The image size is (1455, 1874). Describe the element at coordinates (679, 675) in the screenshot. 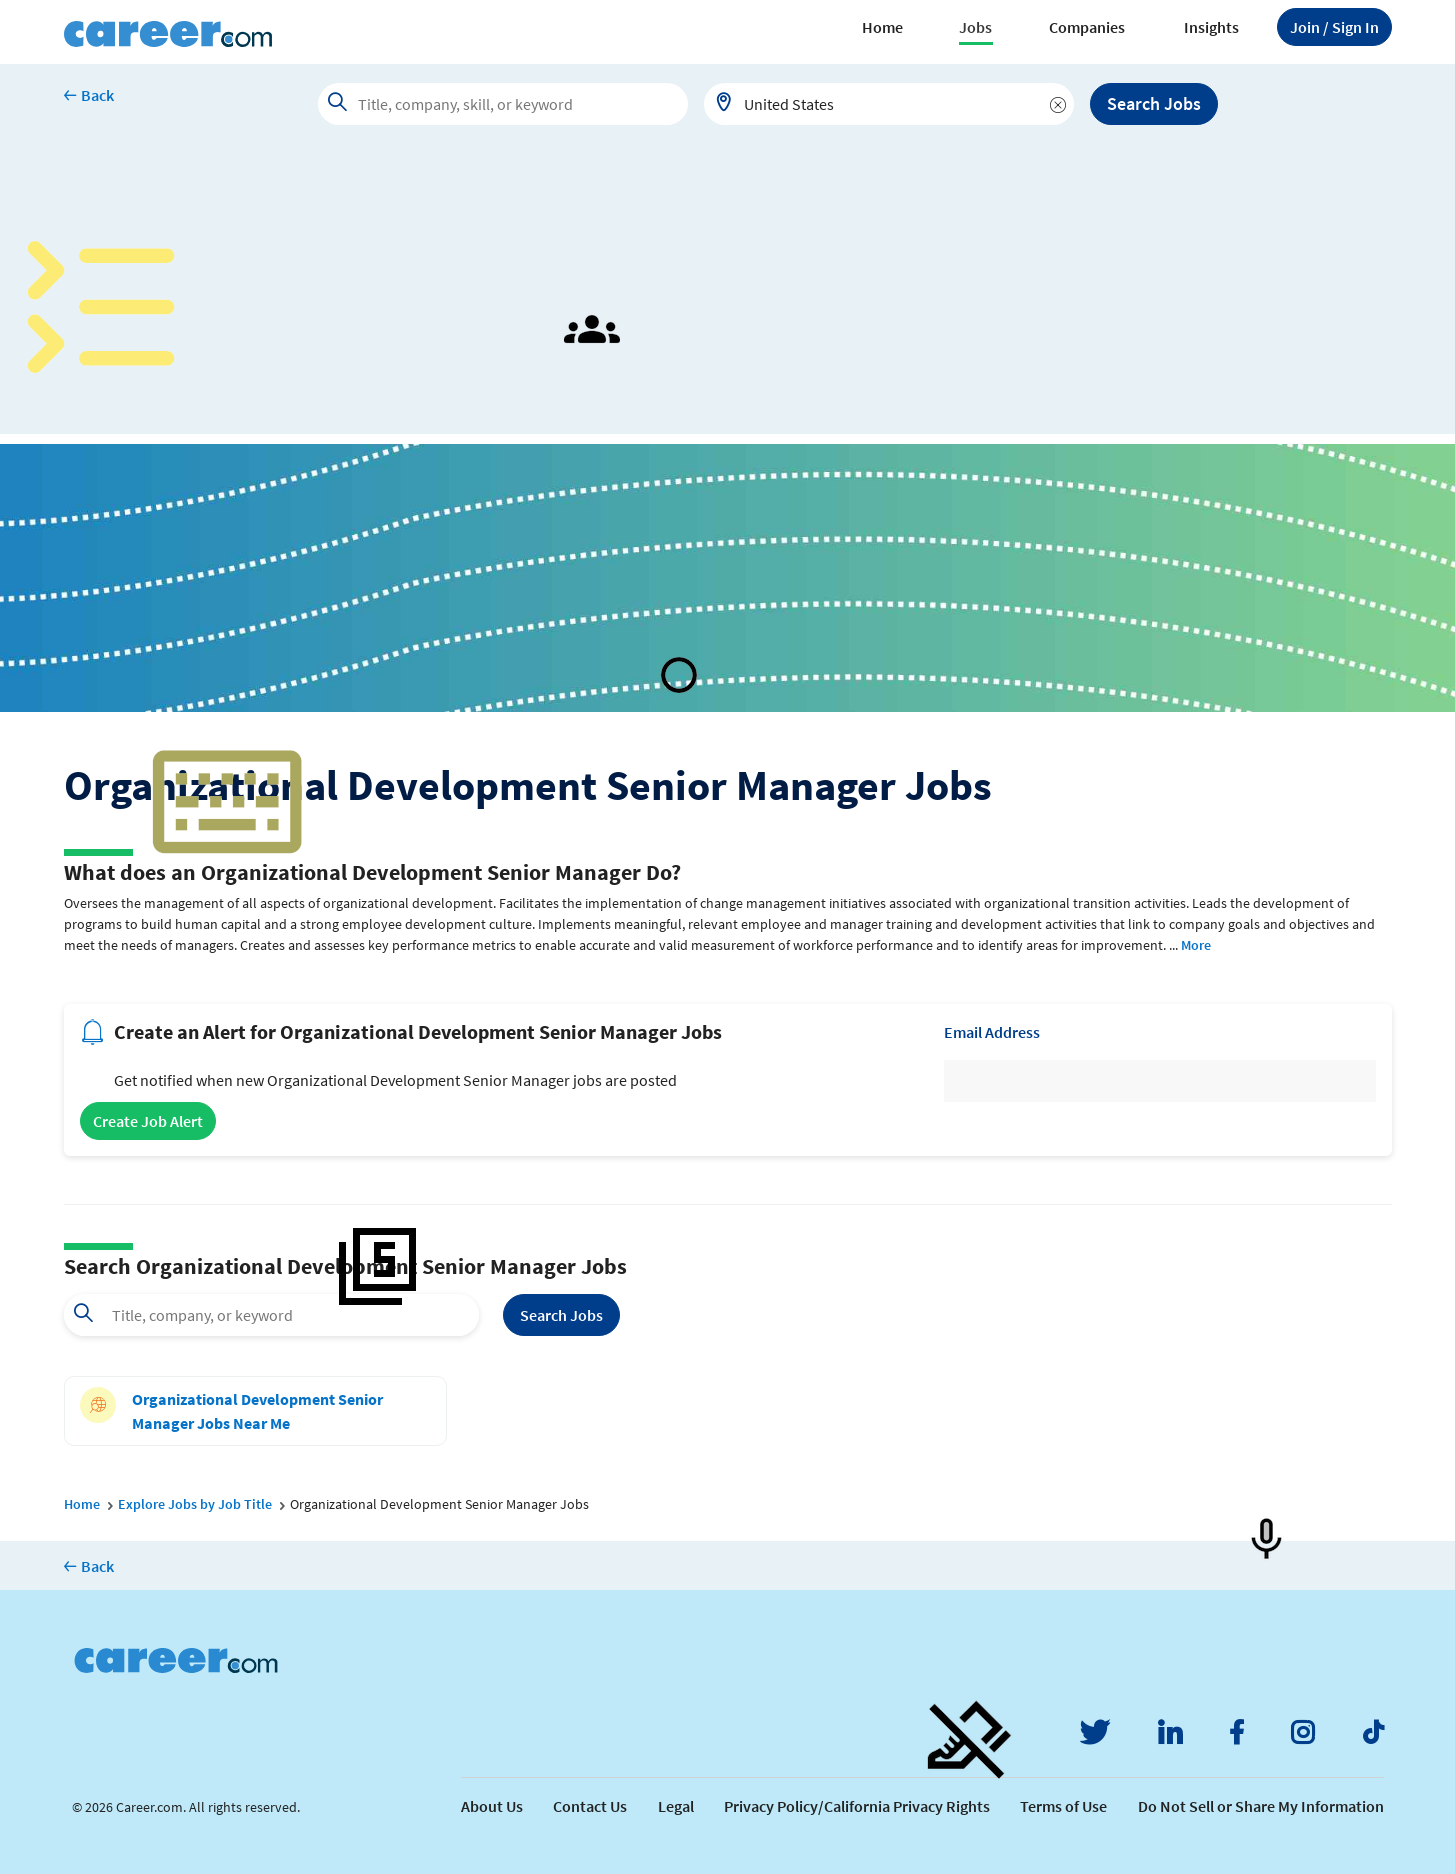

I see `indicates an unselected or inactive radio button option` at that location.